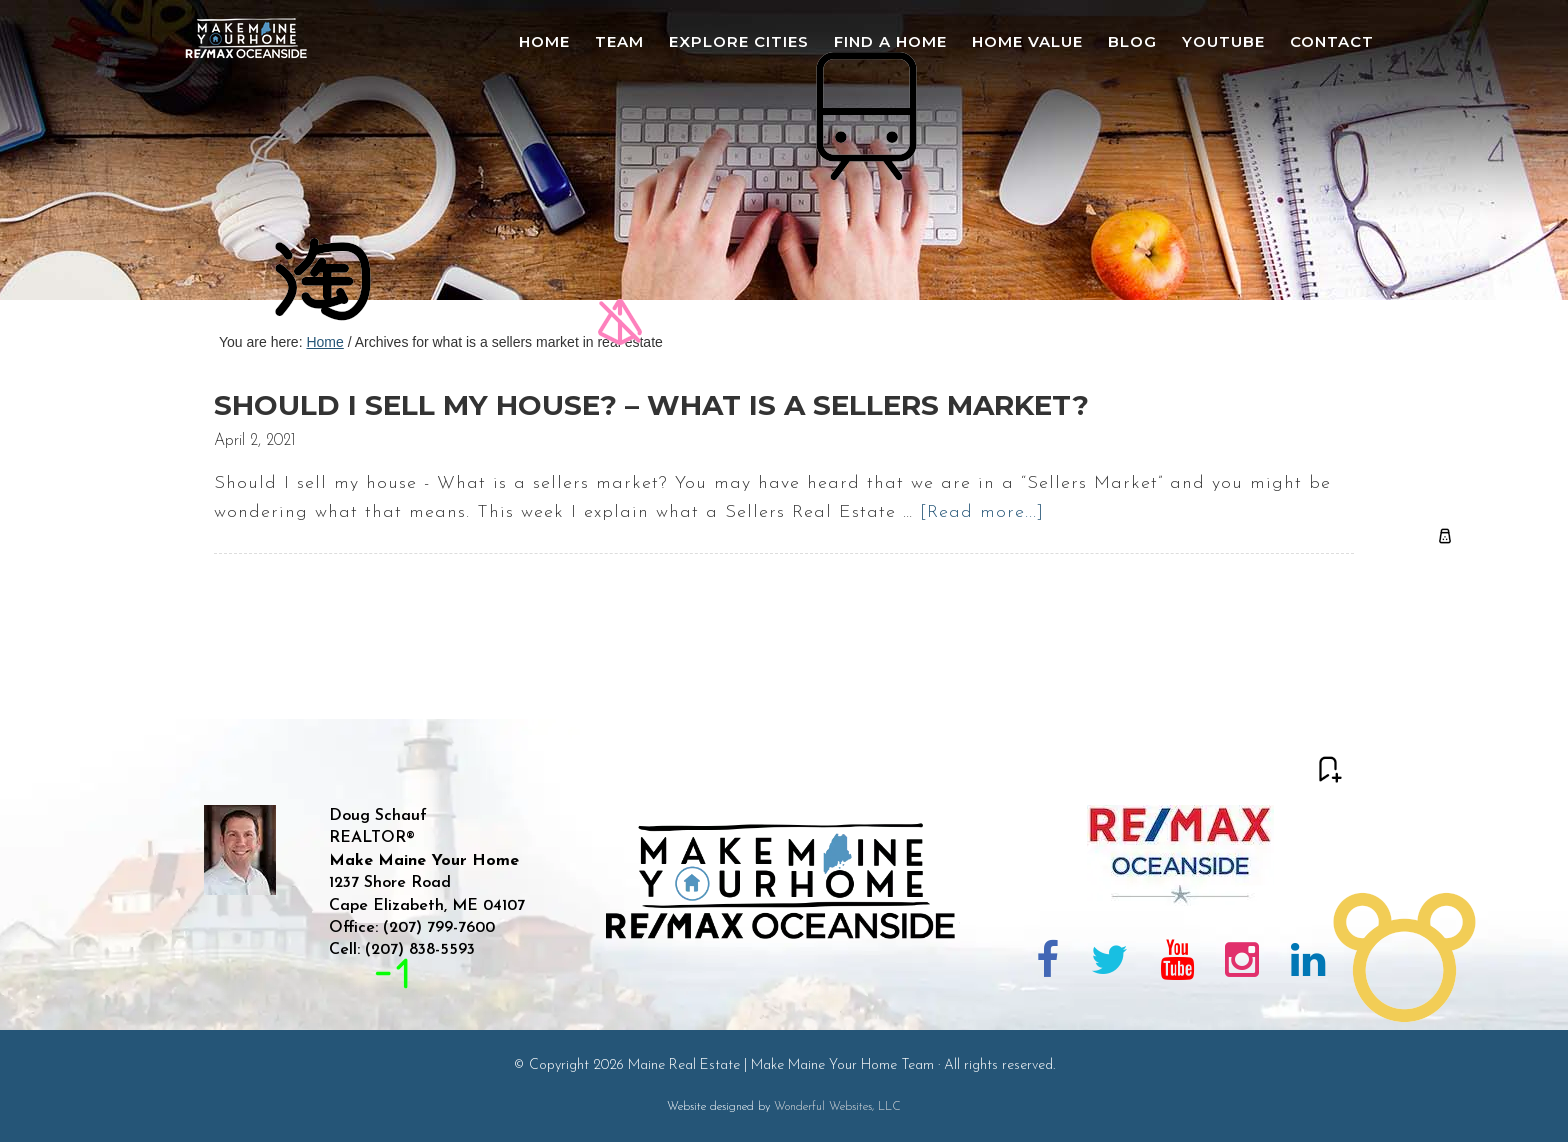  I want to click on adjust salt or seasoning preferences, so click(1445, 536).